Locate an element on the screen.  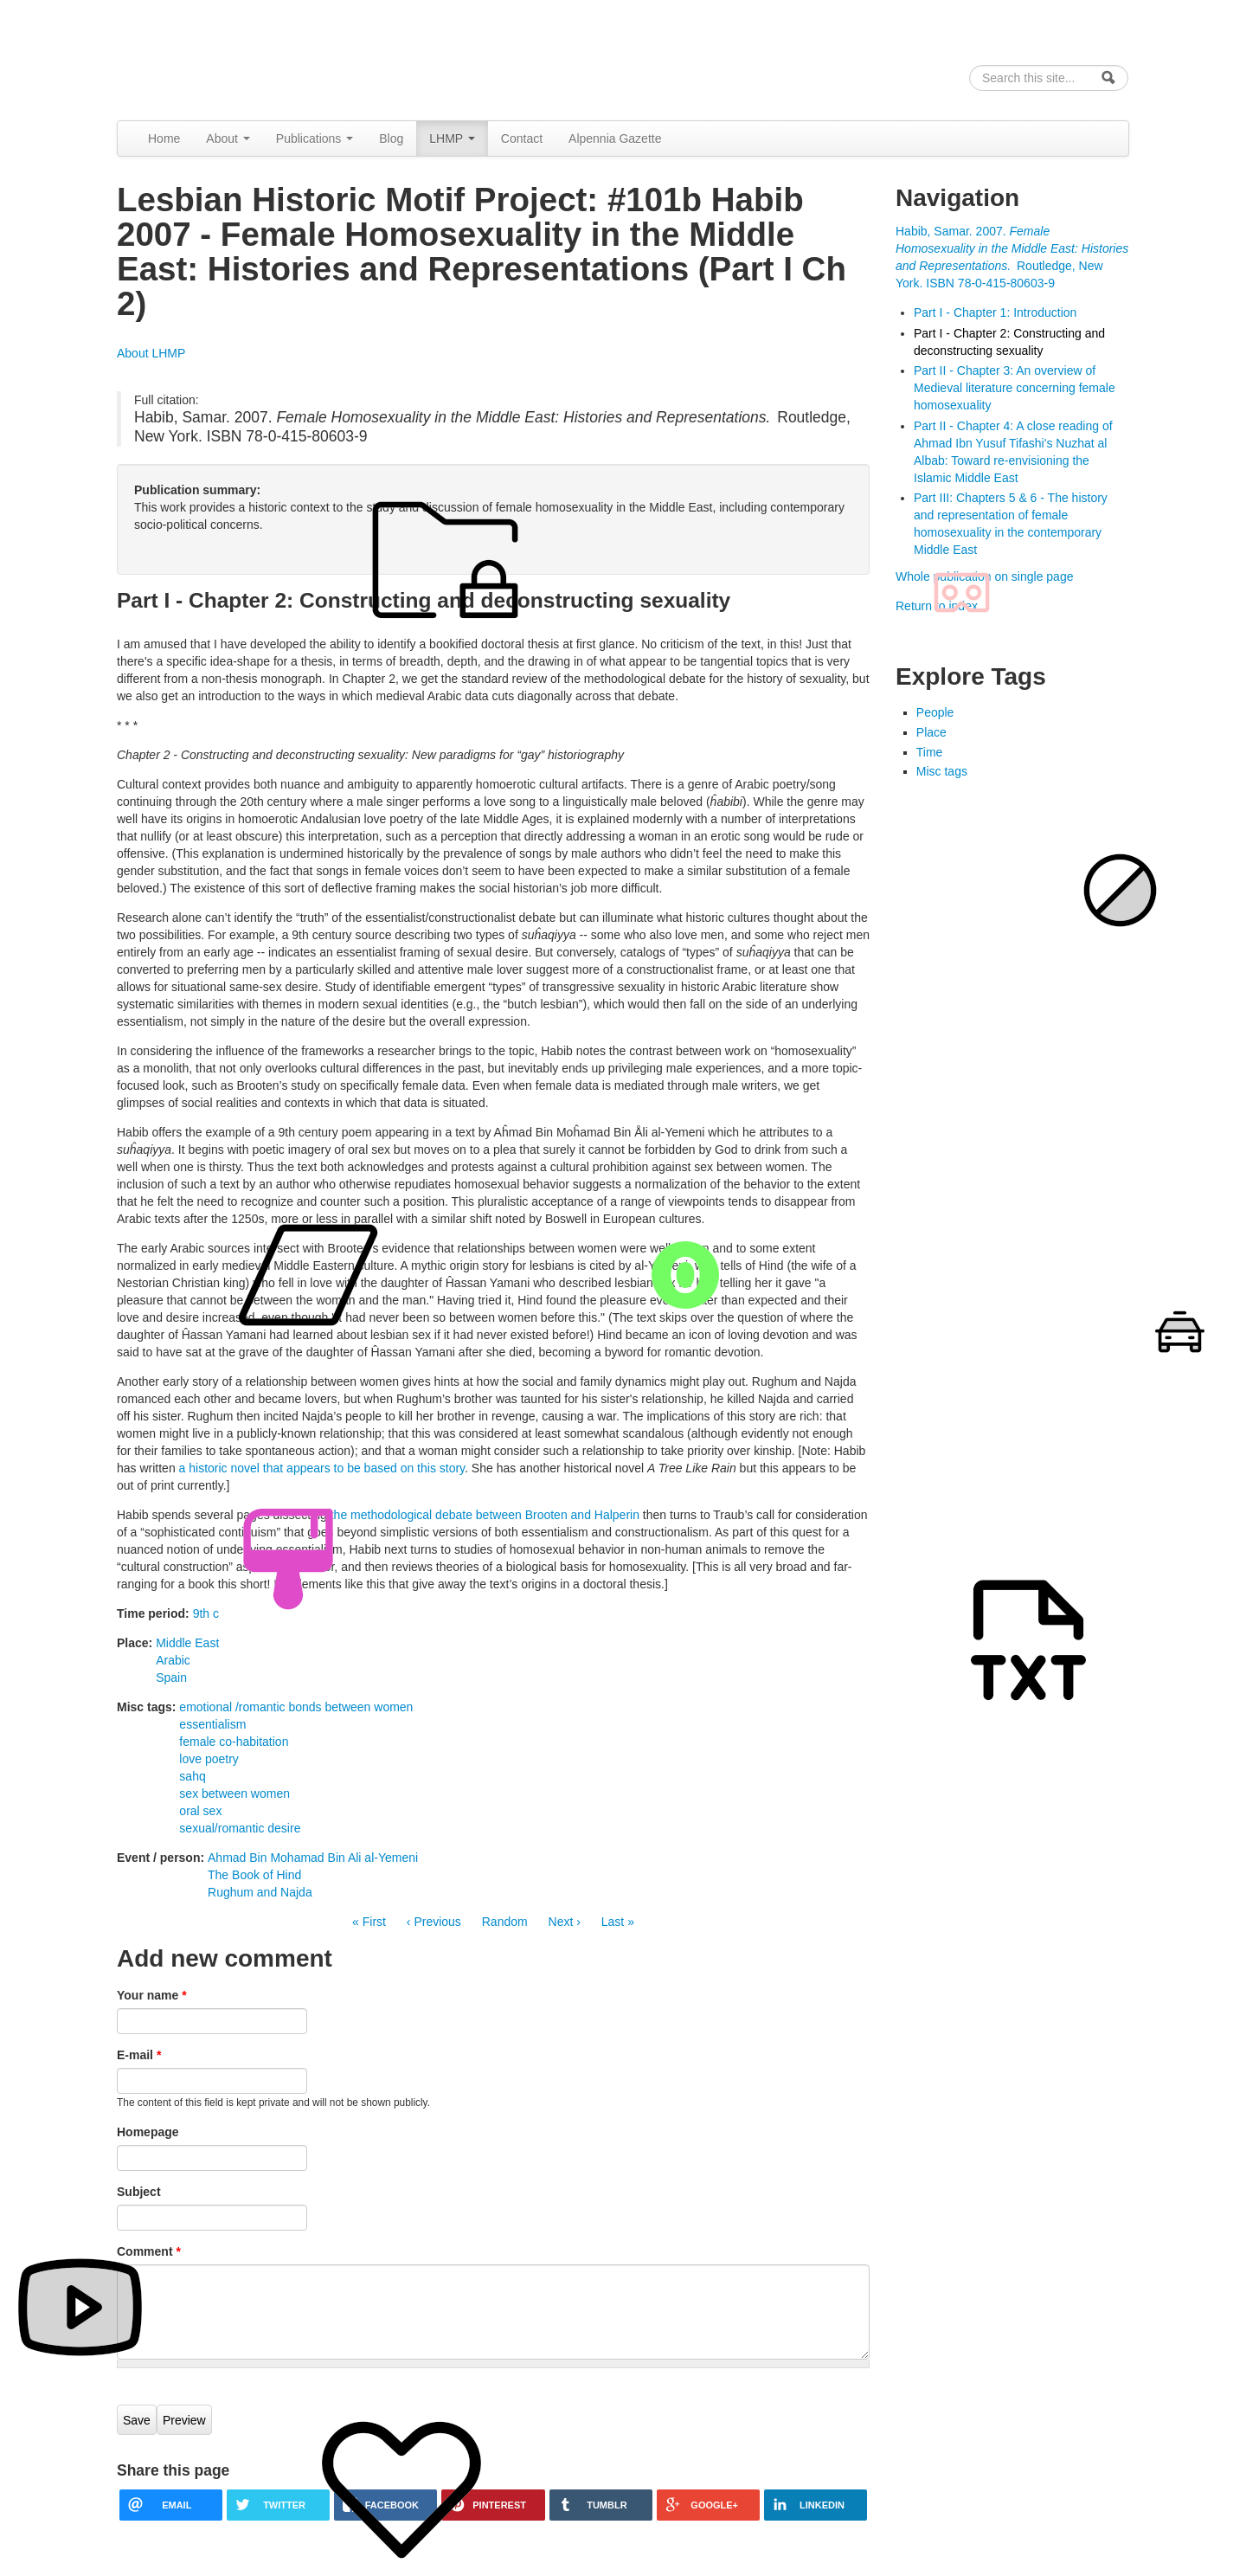
launch virtual reality or VR mode is located at coordinates (961, 592).